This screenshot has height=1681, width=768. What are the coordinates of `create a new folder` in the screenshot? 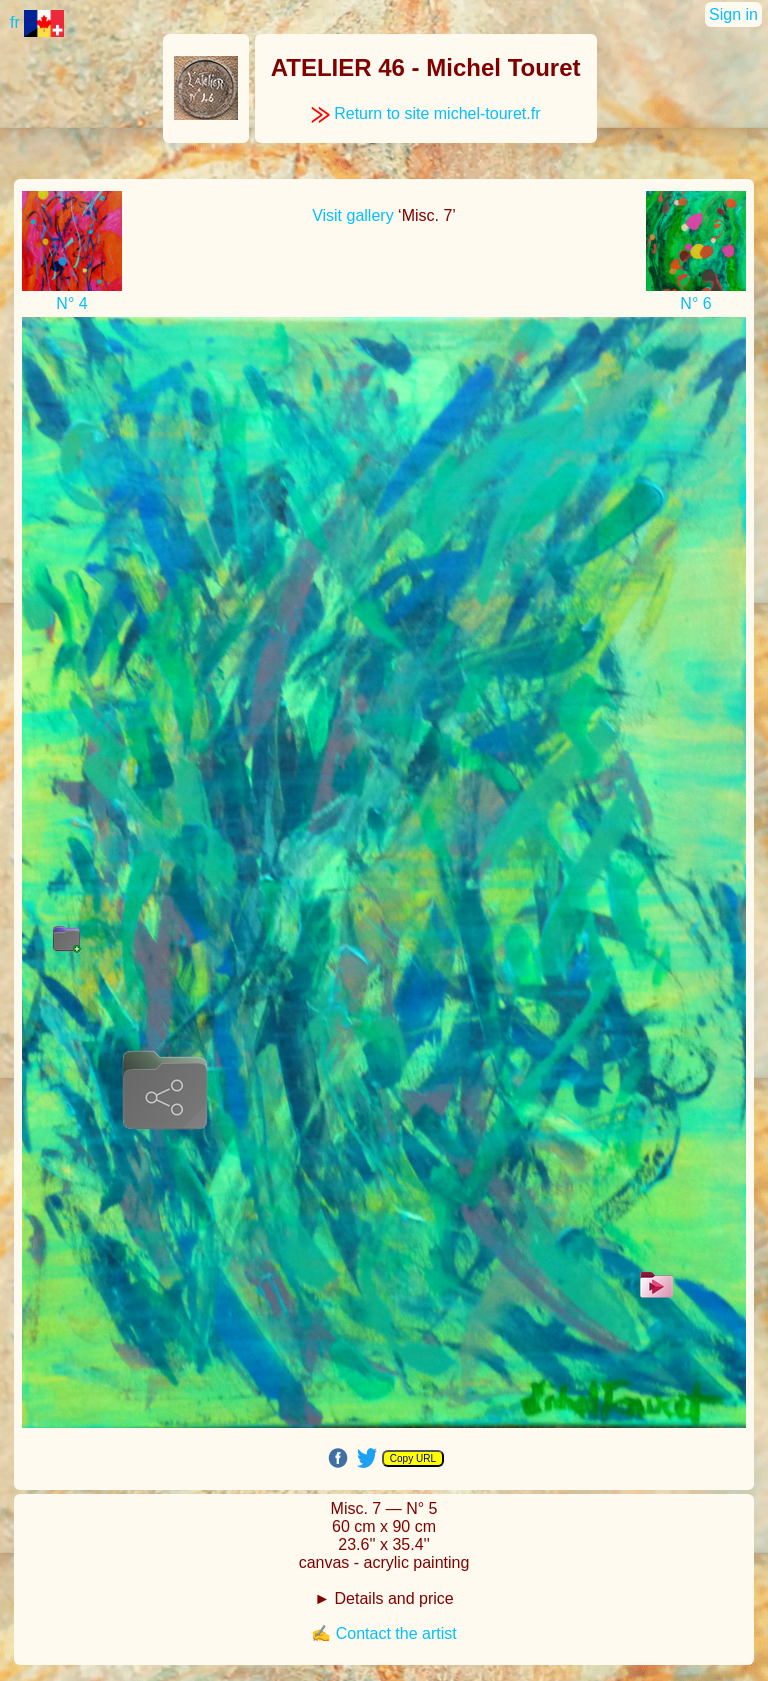 It's located at (66, 938).